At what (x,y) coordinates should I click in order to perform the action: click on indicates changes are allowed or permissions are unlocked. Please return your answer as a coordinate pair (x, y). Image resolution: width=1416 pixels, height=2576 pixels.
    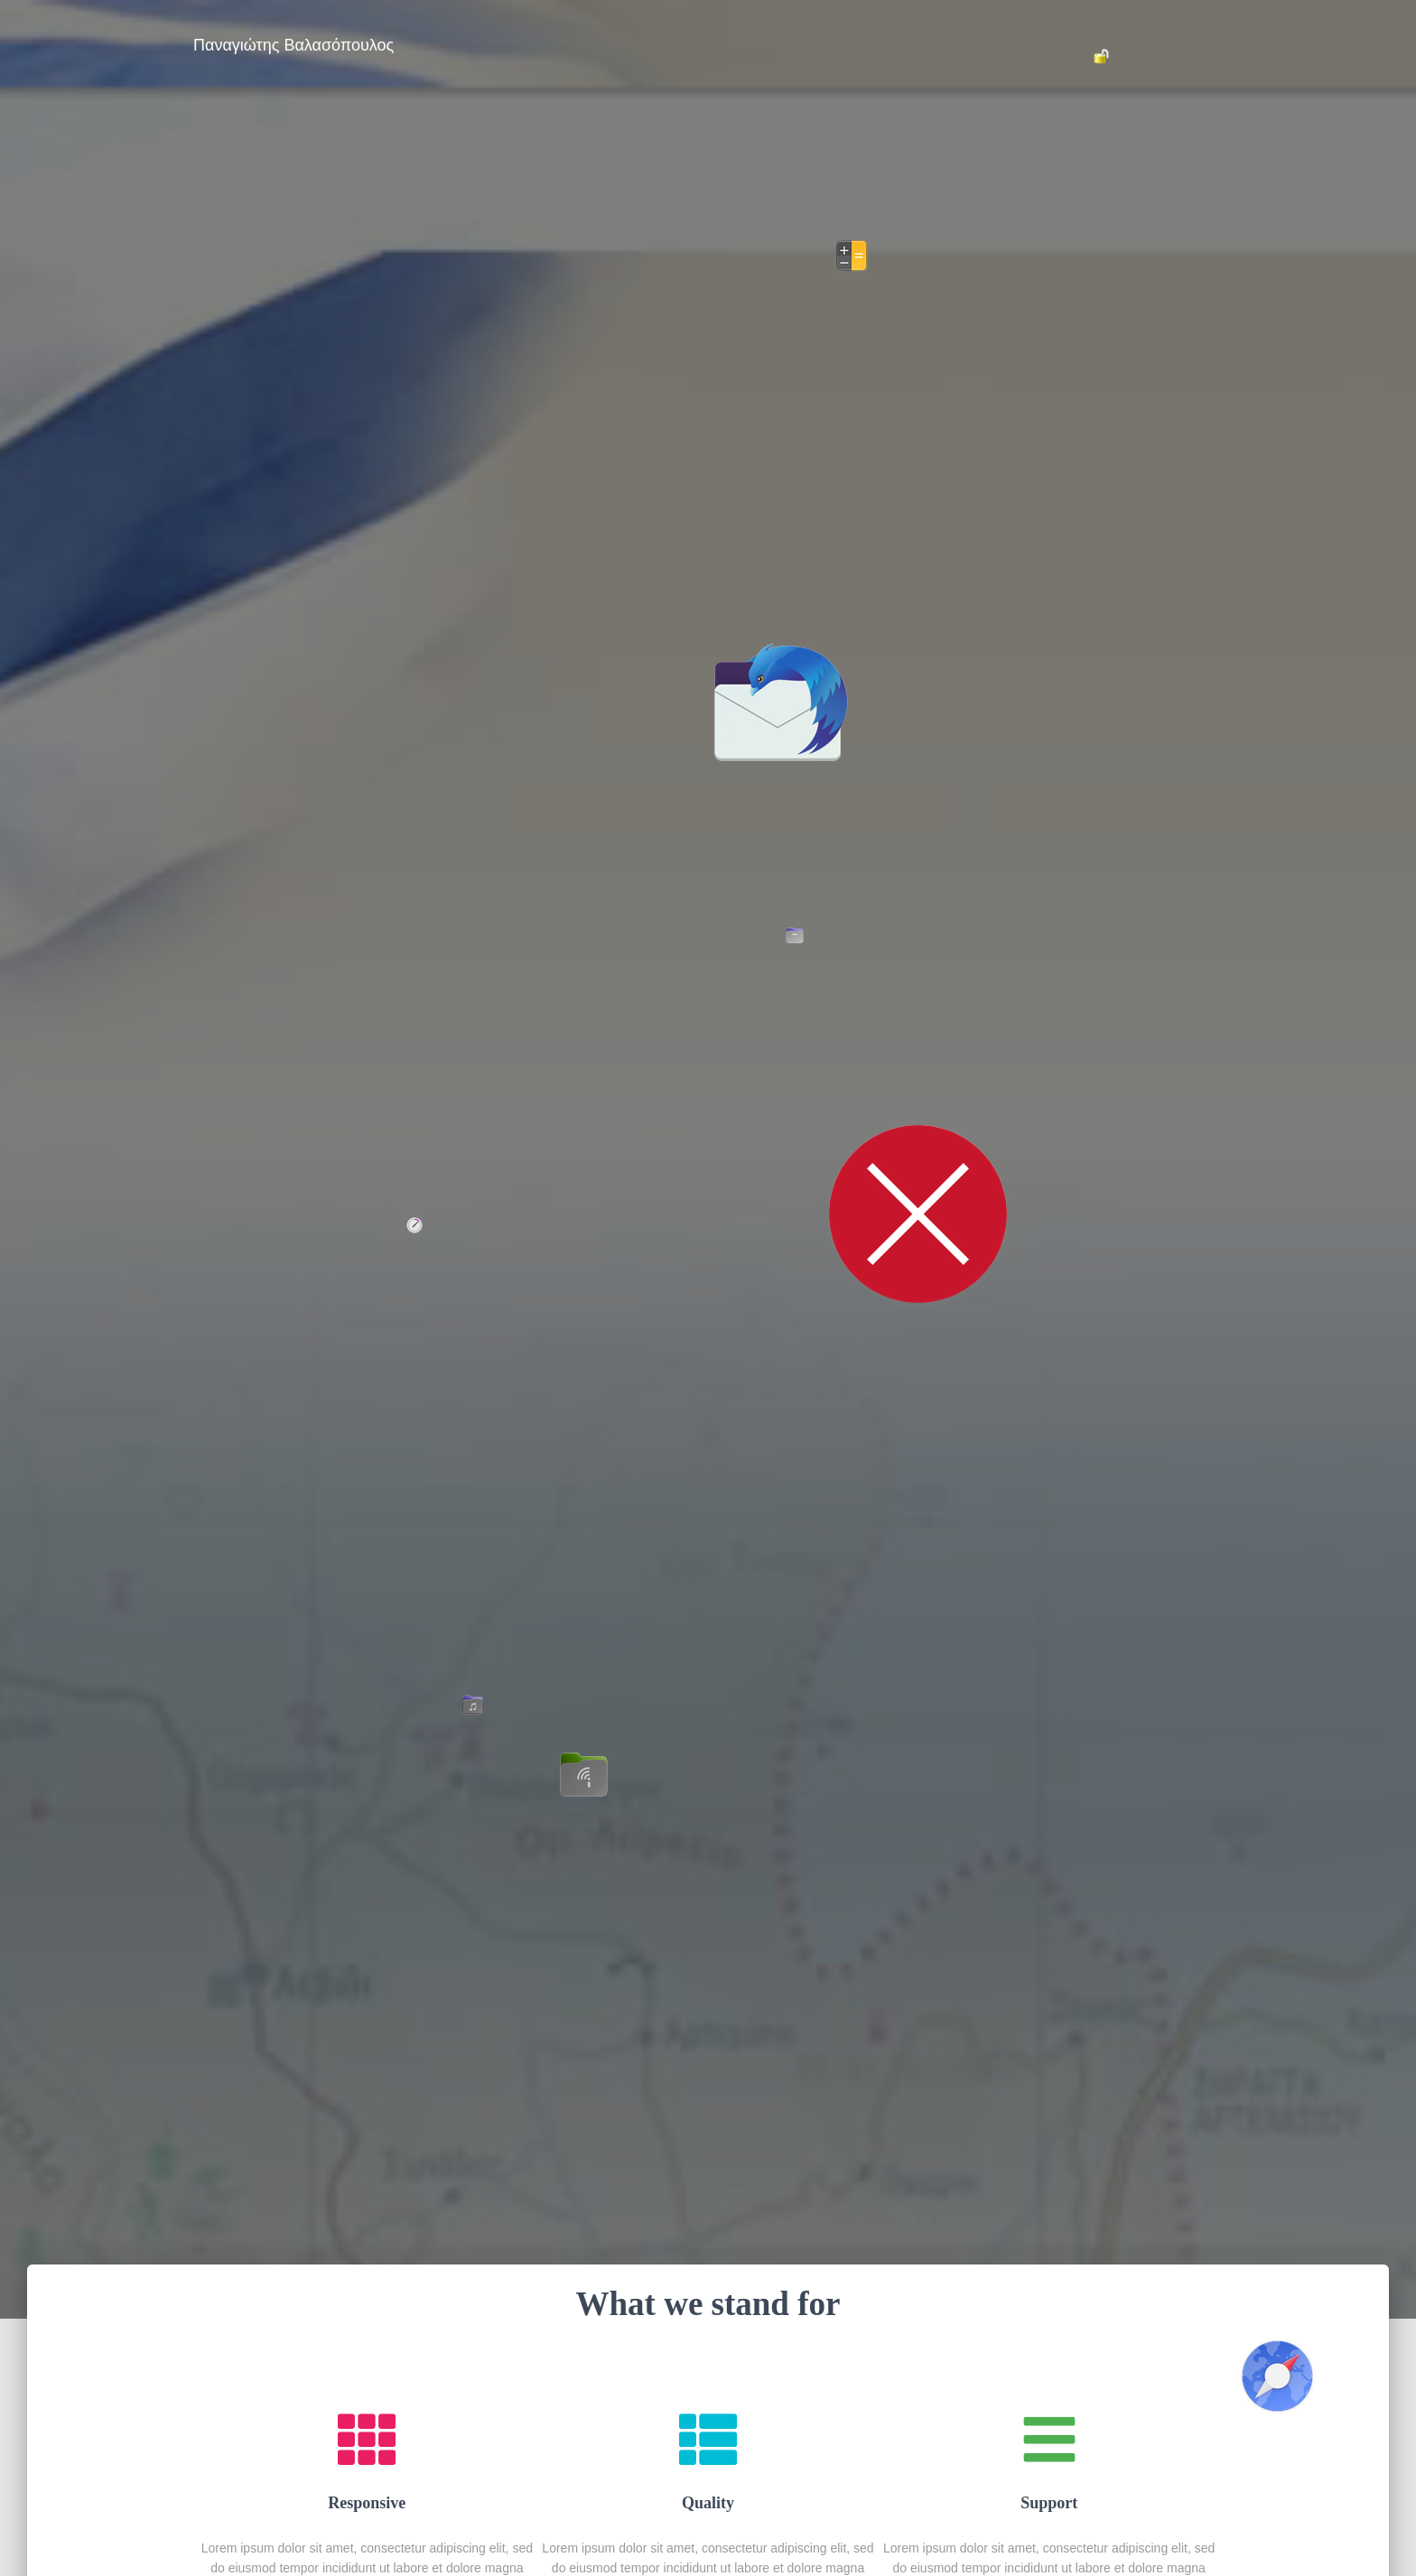
    Looking at the image, I should click on (1101, 56).